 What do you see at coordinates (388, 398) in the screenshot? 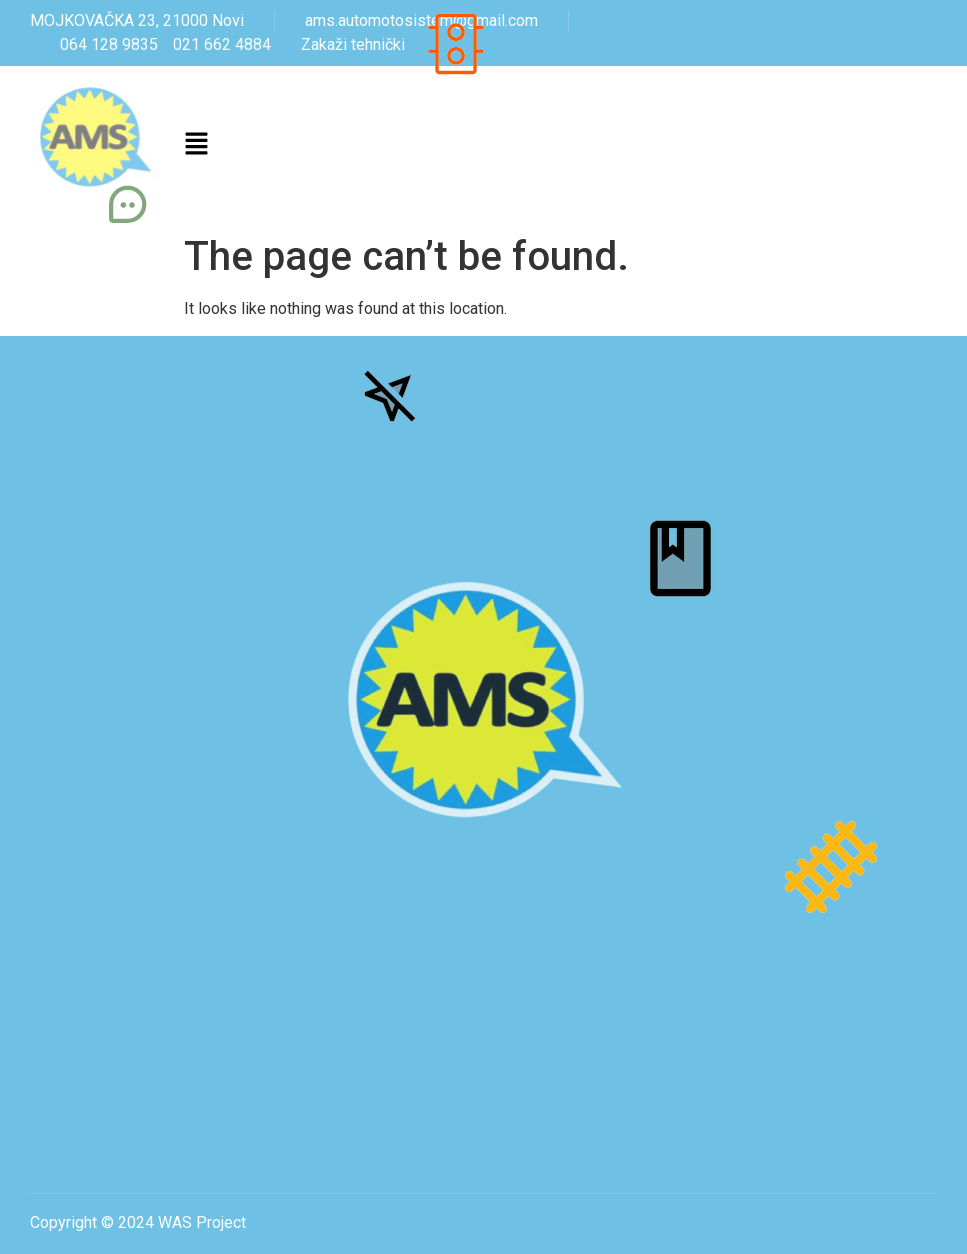
I see `location sharing is disabled` at bounding box center [388, 398].